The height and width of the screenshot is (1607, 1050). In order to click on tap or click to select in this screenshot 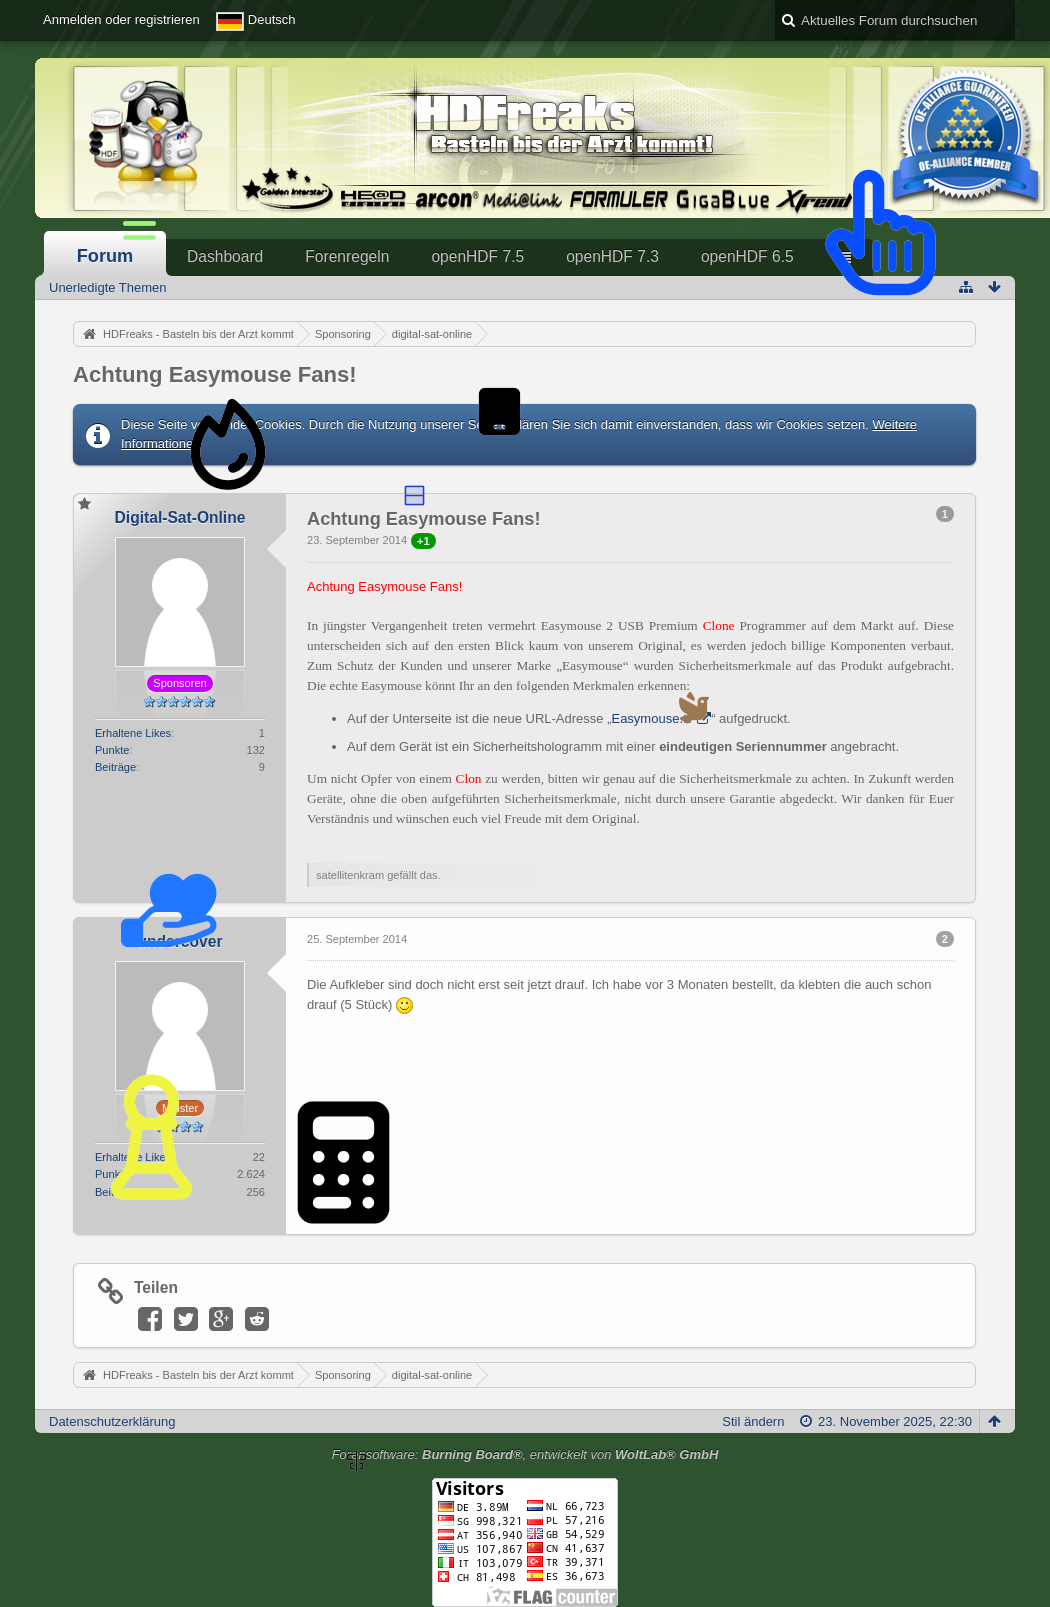, I will do `click(880, 232)`.